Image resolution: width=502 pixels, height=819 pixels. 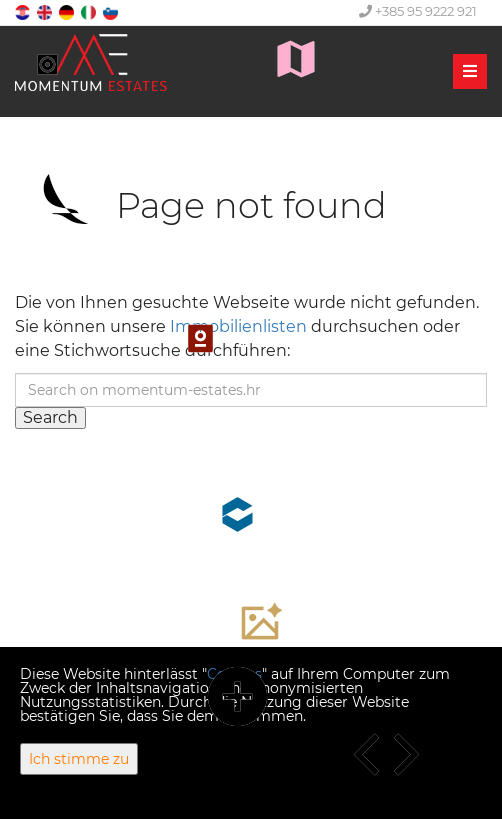 I want to click on view passport or travel document, so click(x=200, y=338).